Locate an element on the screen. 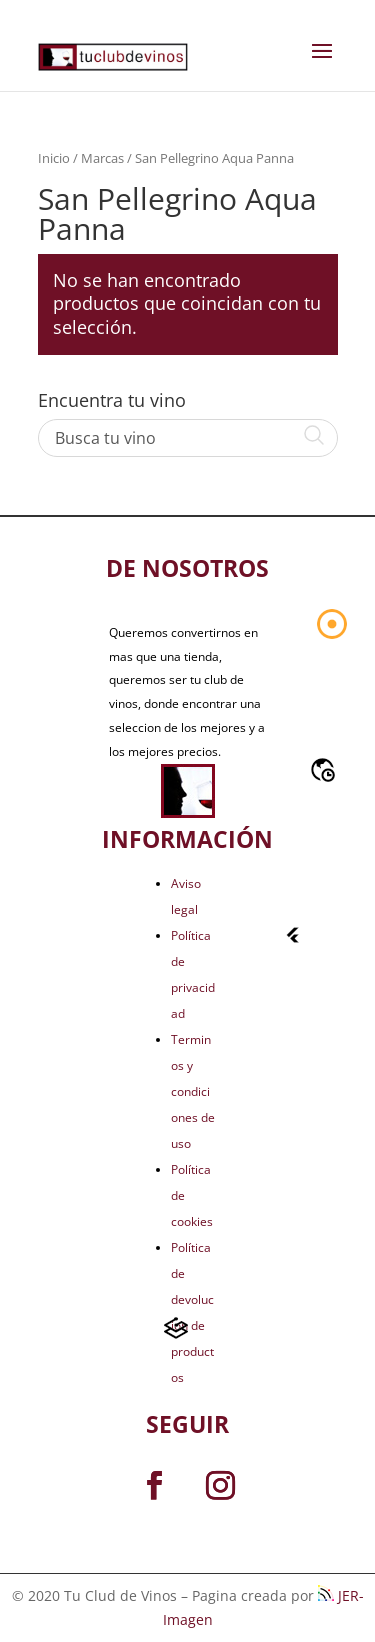 The image size is (375, 1642). start recording audio or video is located at coordinates (332, 624).